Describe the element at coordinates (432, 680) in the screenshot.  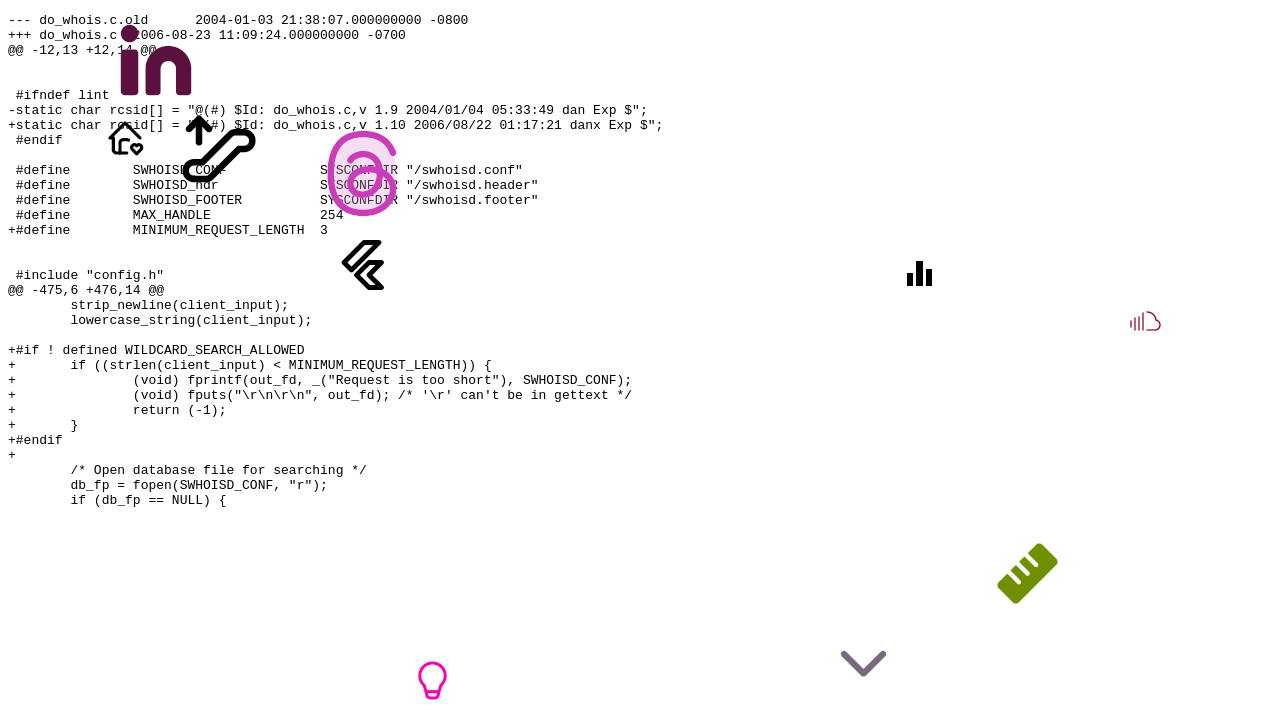
I see `access tips or suggestions` at that location.